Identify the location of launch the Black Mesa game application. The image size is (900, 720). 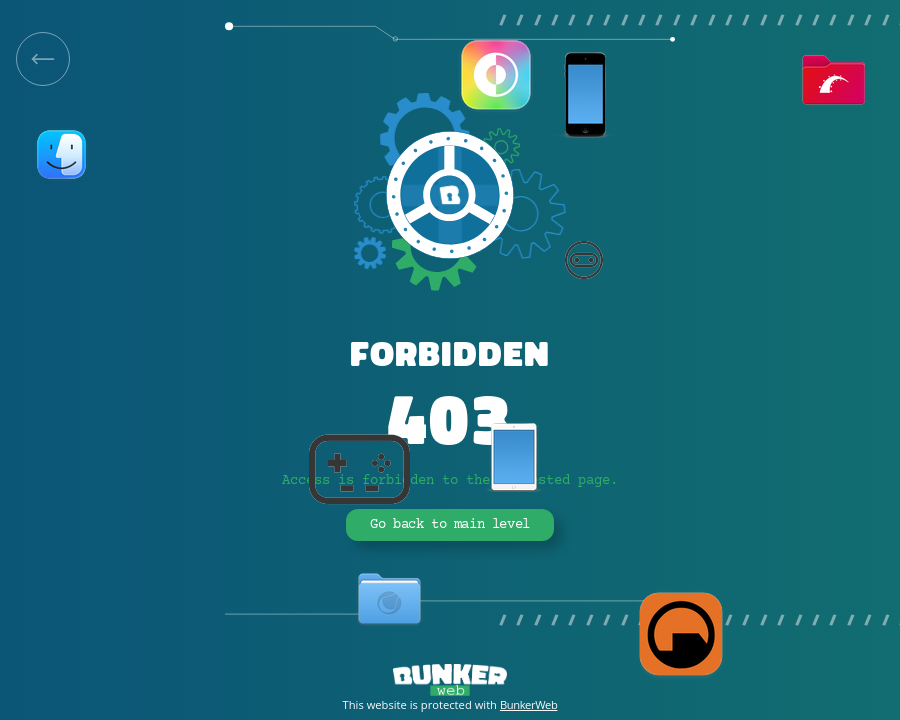
(681, 634).